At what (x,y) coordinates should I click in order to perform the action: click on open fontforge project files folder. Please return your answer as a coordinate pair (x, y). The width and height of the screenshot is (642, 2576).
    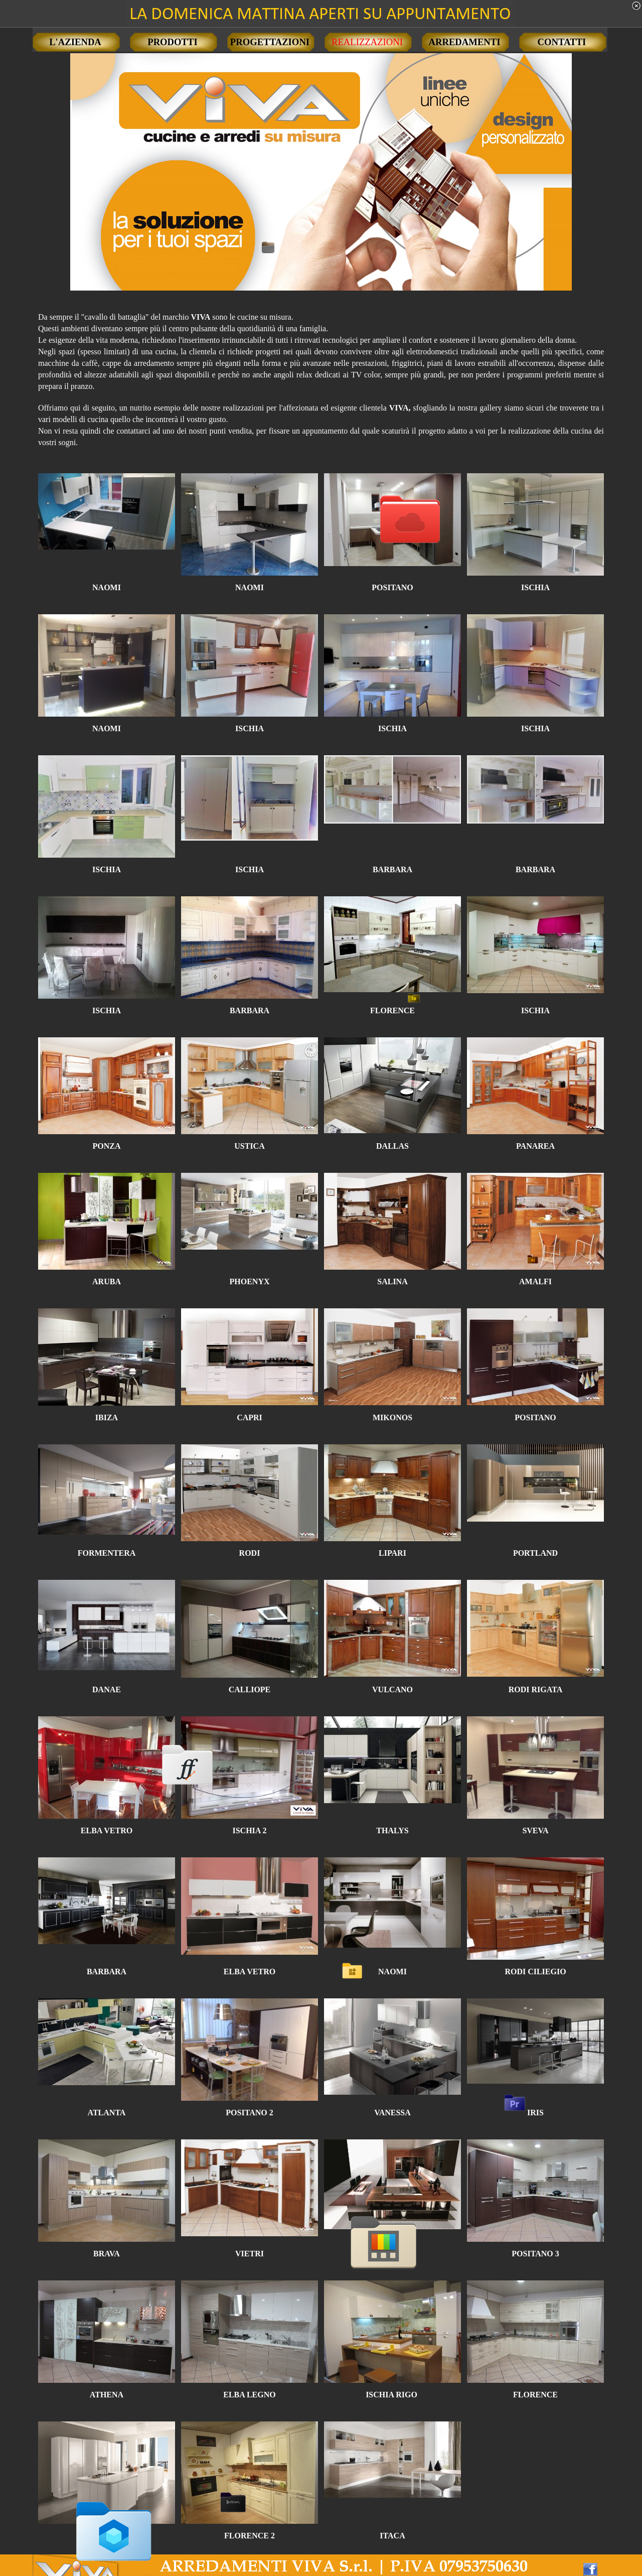
    Looking at the image, I should click on (187, 1766).